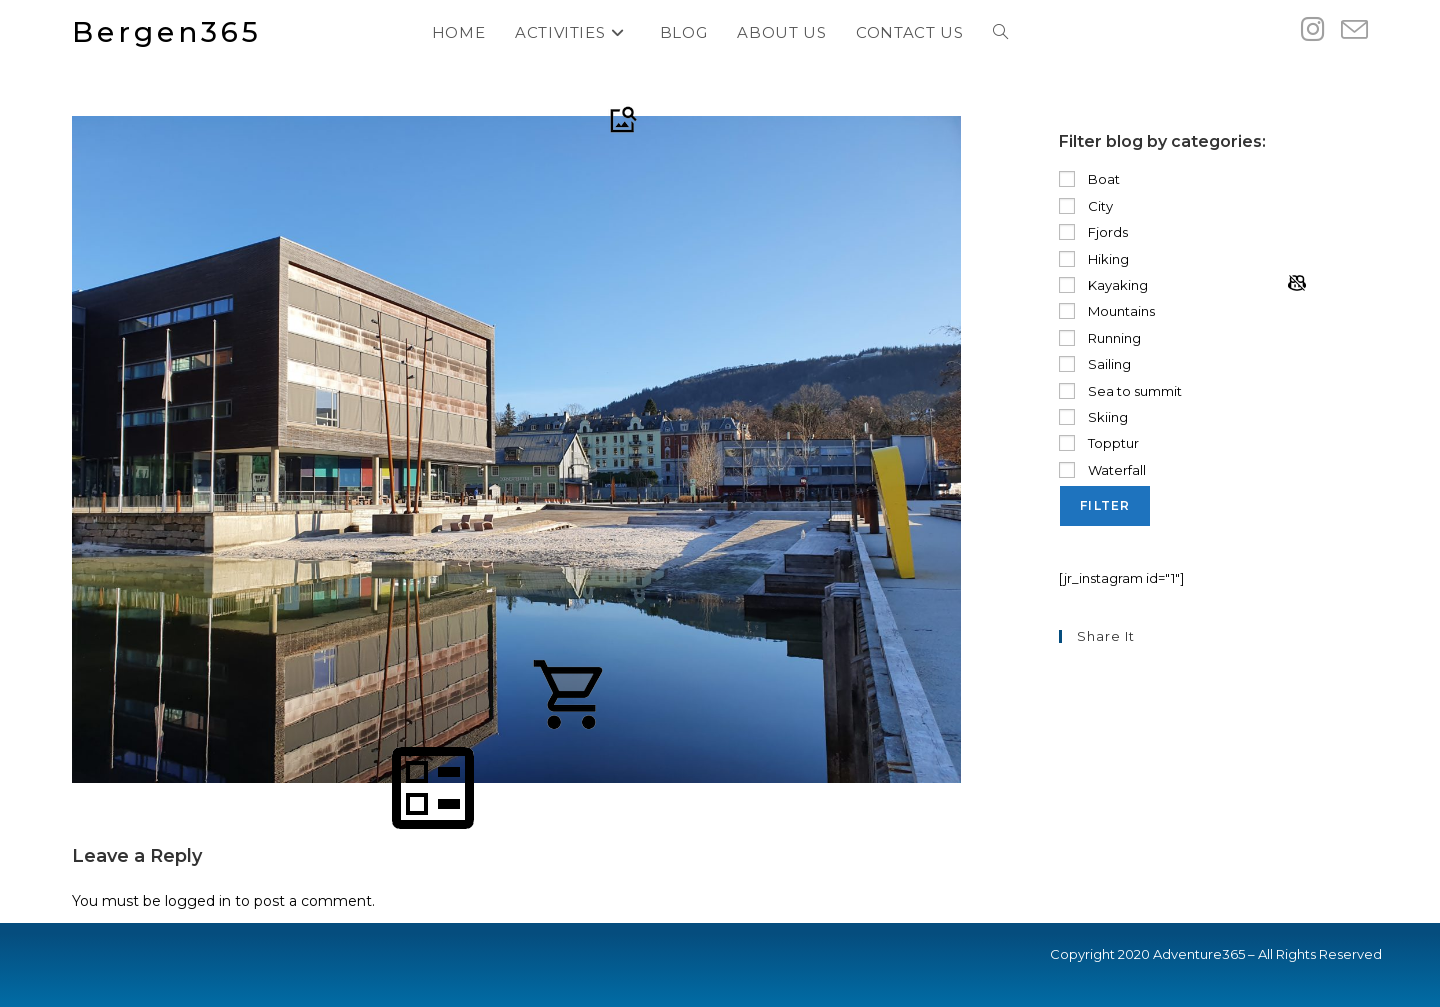  I want to click on search by image or photo, so click(623, 119).